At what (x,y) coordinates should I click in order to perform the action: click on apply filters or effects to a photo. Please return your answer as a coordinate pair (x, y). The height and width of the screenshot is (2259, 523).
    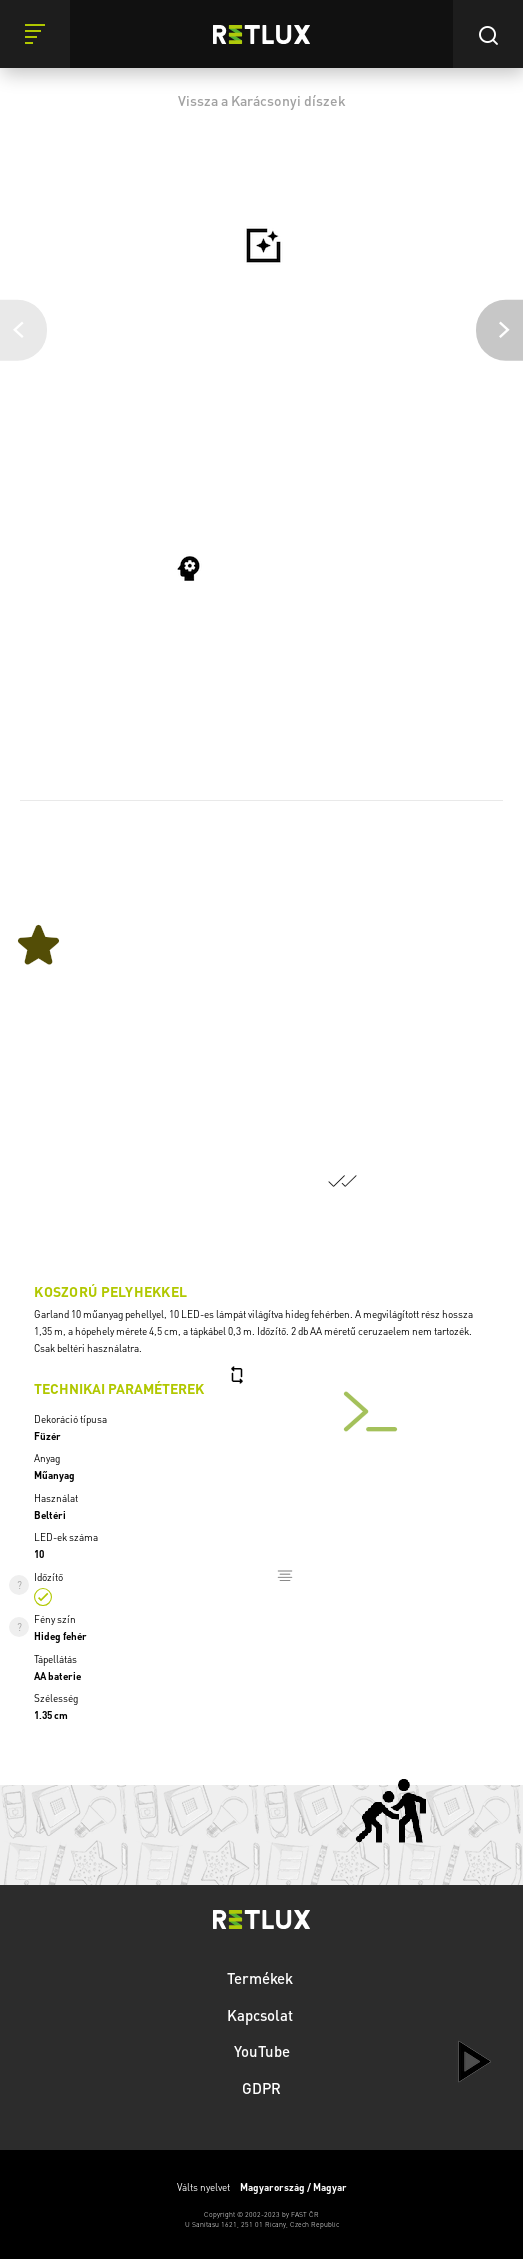
    Looking at the image, I should click on (263, 245).